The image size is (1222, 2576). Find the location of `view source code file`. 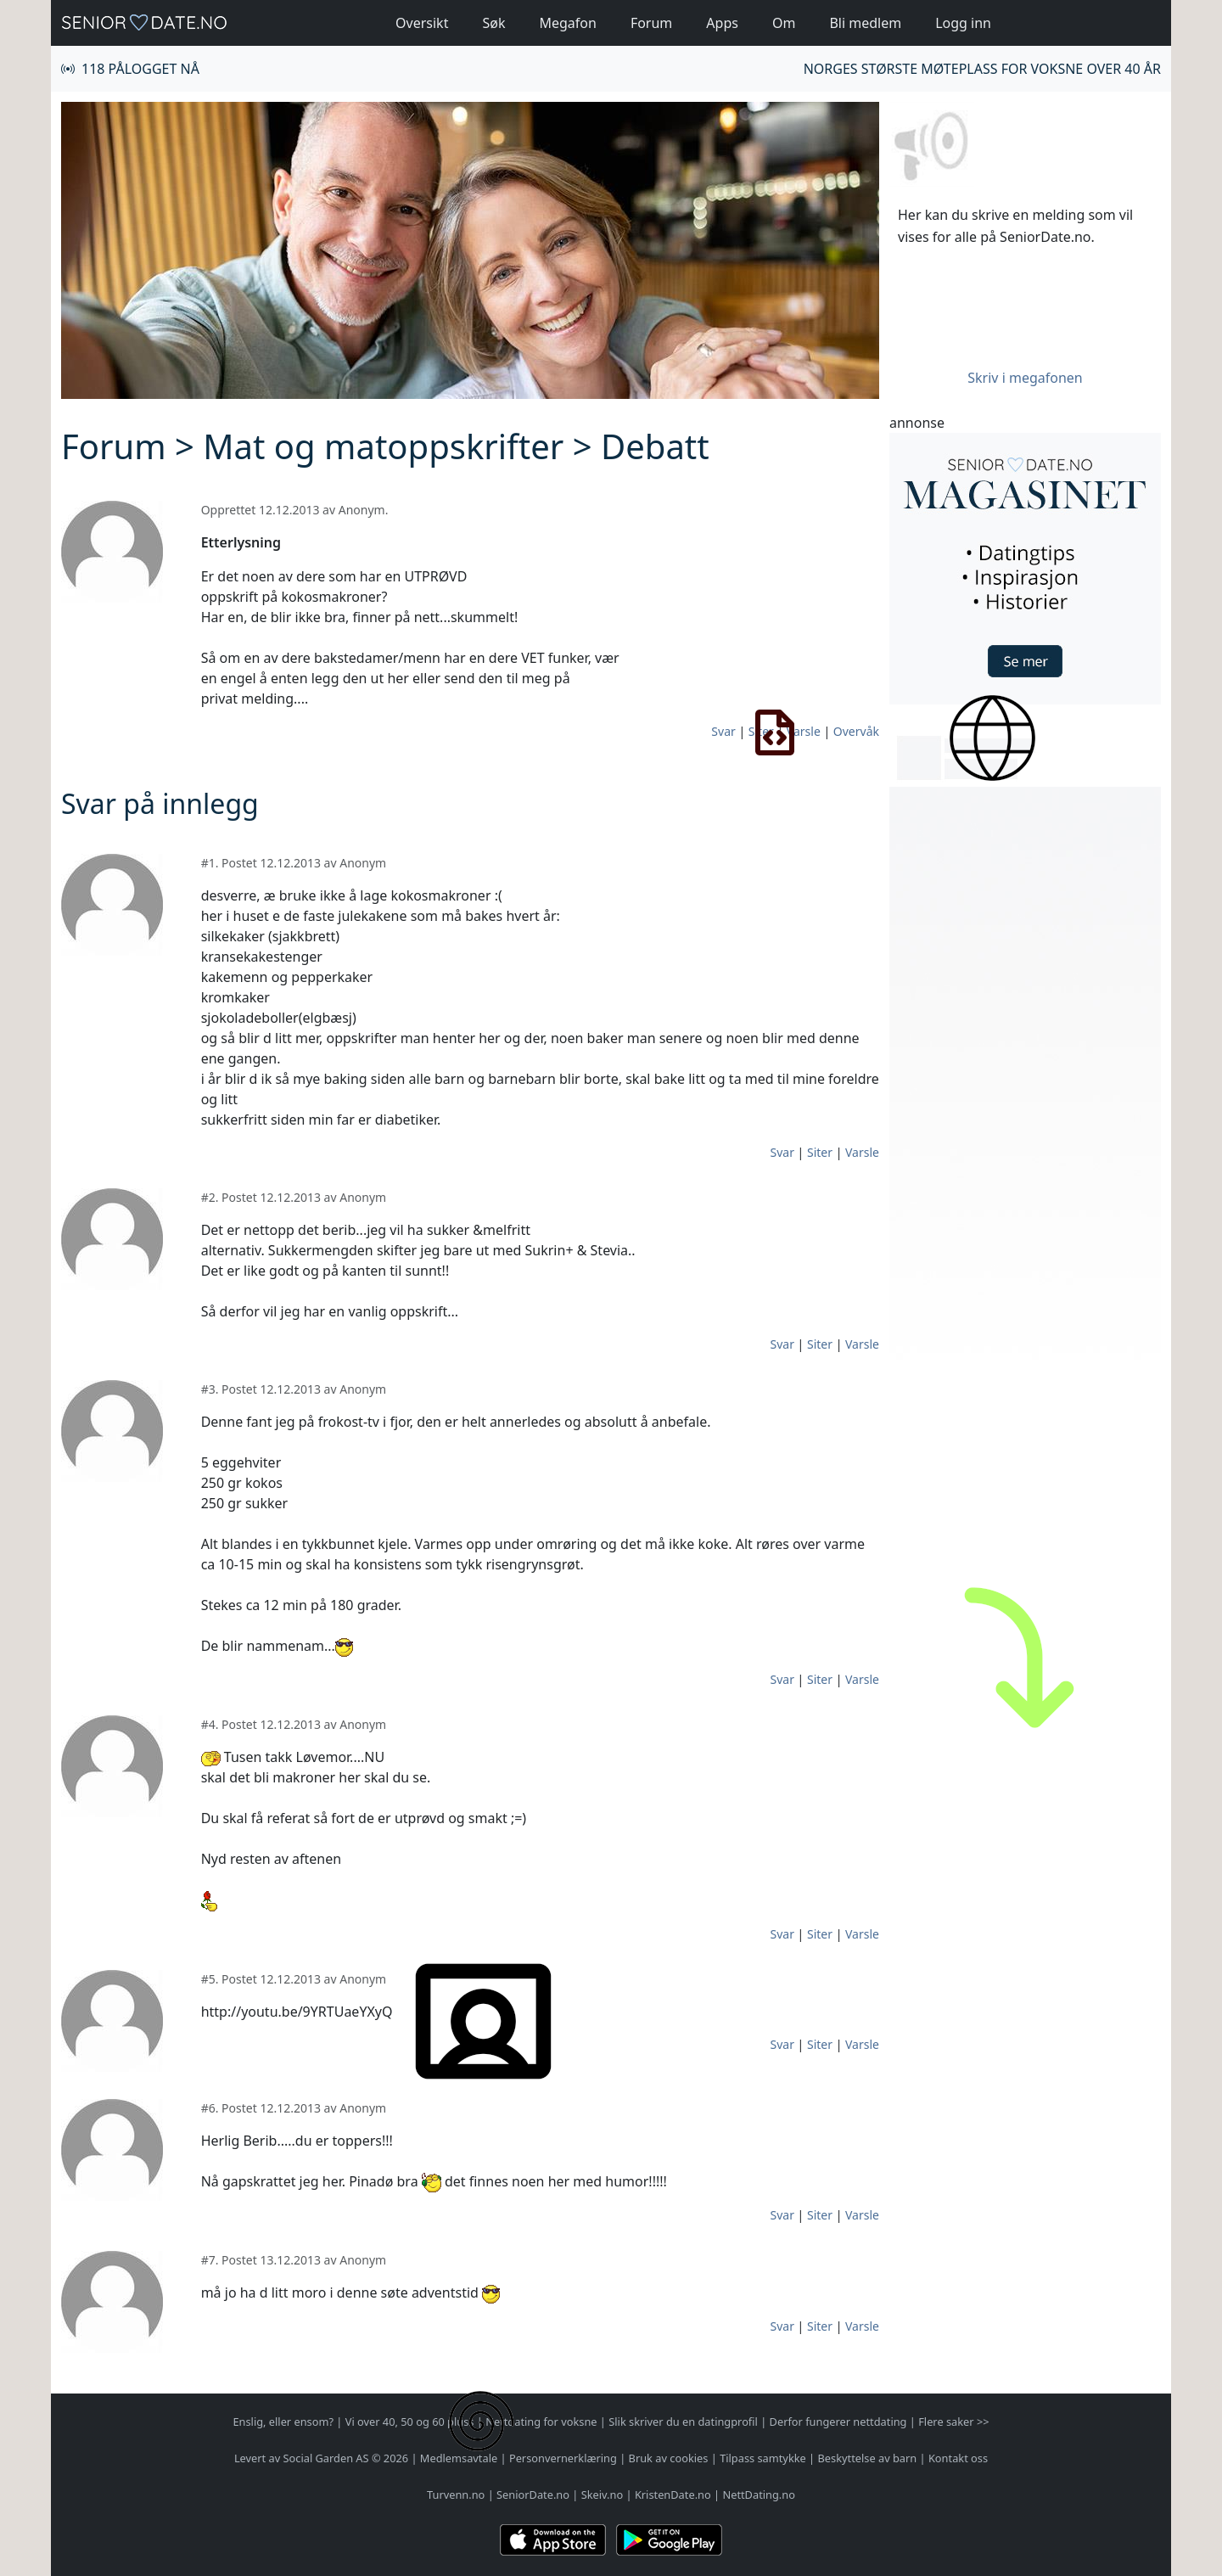

view source code file is located at coordinates (775, 732).